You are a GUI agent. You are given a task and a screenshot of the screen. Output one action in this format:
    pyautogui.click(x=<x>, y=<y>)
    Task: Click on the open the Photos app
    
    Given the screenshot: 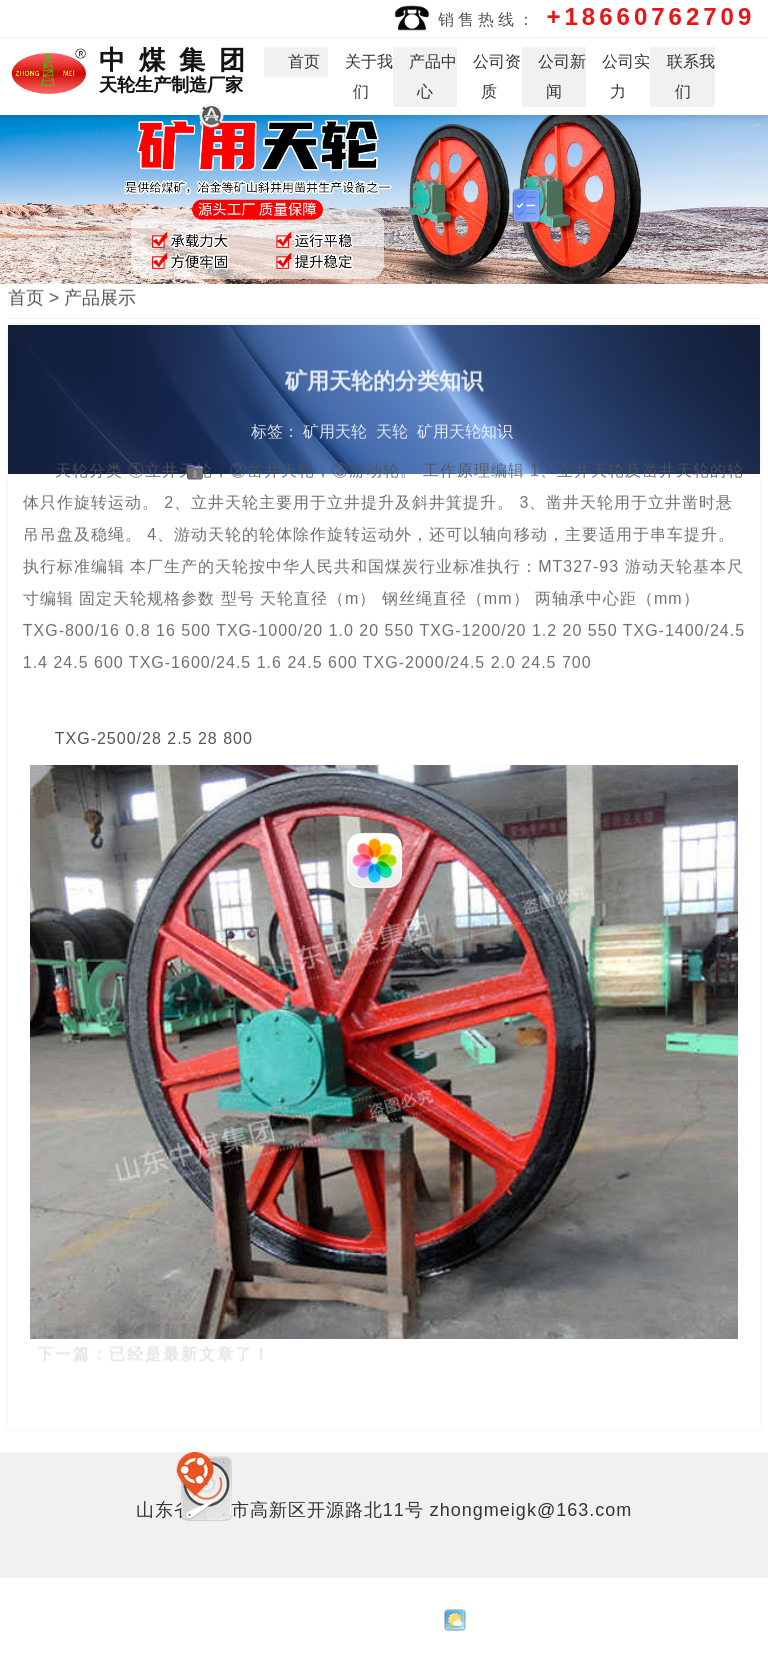 What is the action you would take?
    pyautogui.click(x=374, y=860)
    